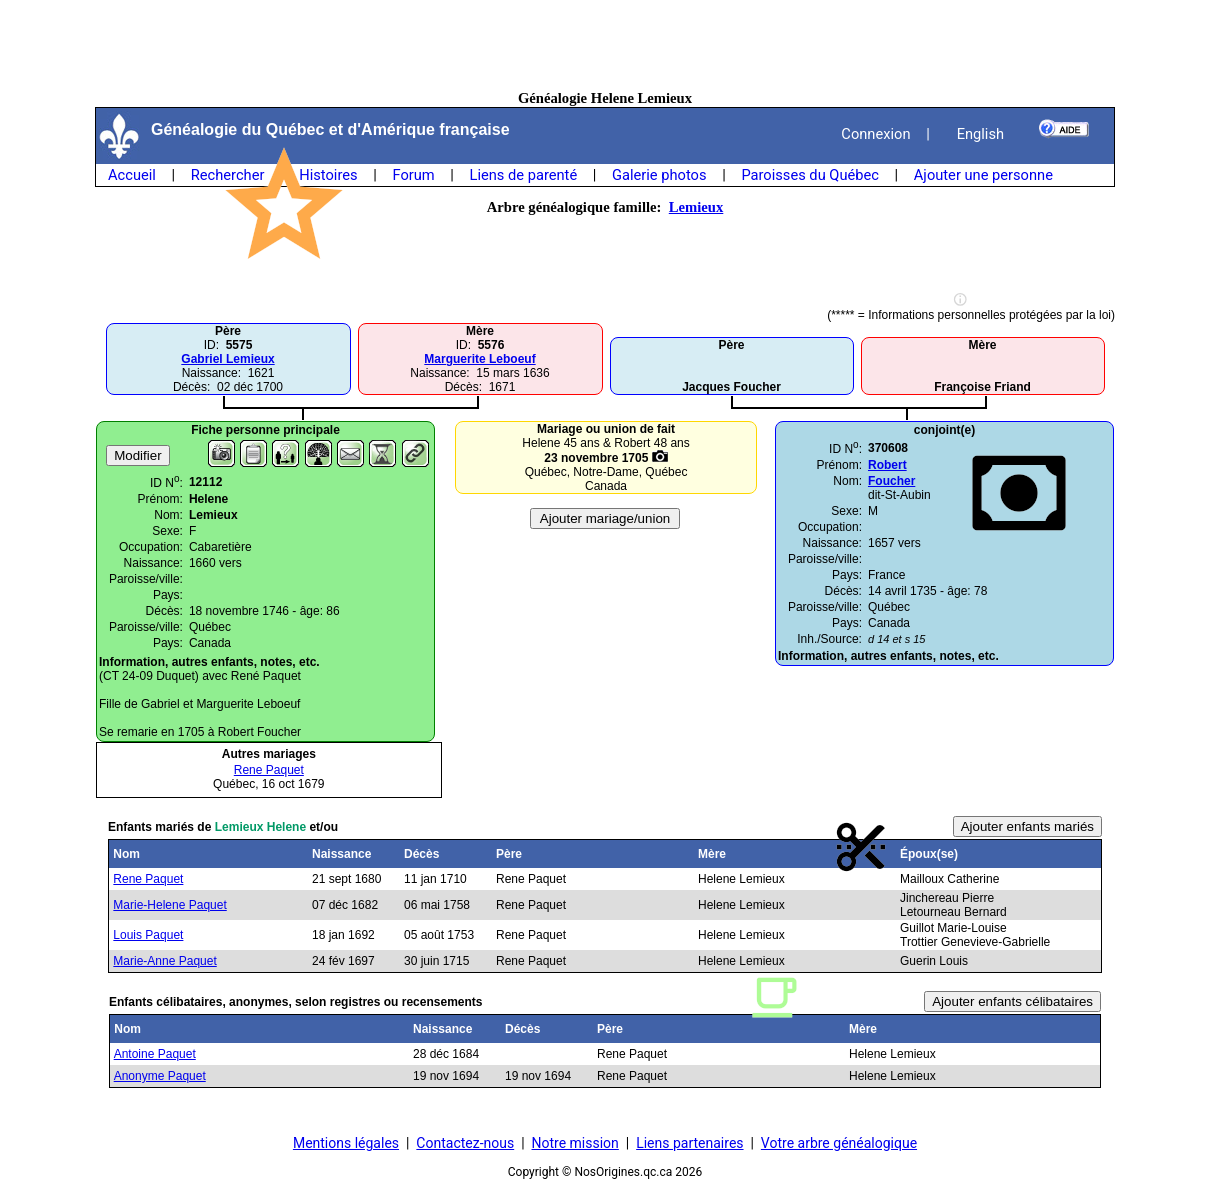 This screenshot has width=1210, height=1191. I want to click on cut selected content to clipboard, so click(861, 847).